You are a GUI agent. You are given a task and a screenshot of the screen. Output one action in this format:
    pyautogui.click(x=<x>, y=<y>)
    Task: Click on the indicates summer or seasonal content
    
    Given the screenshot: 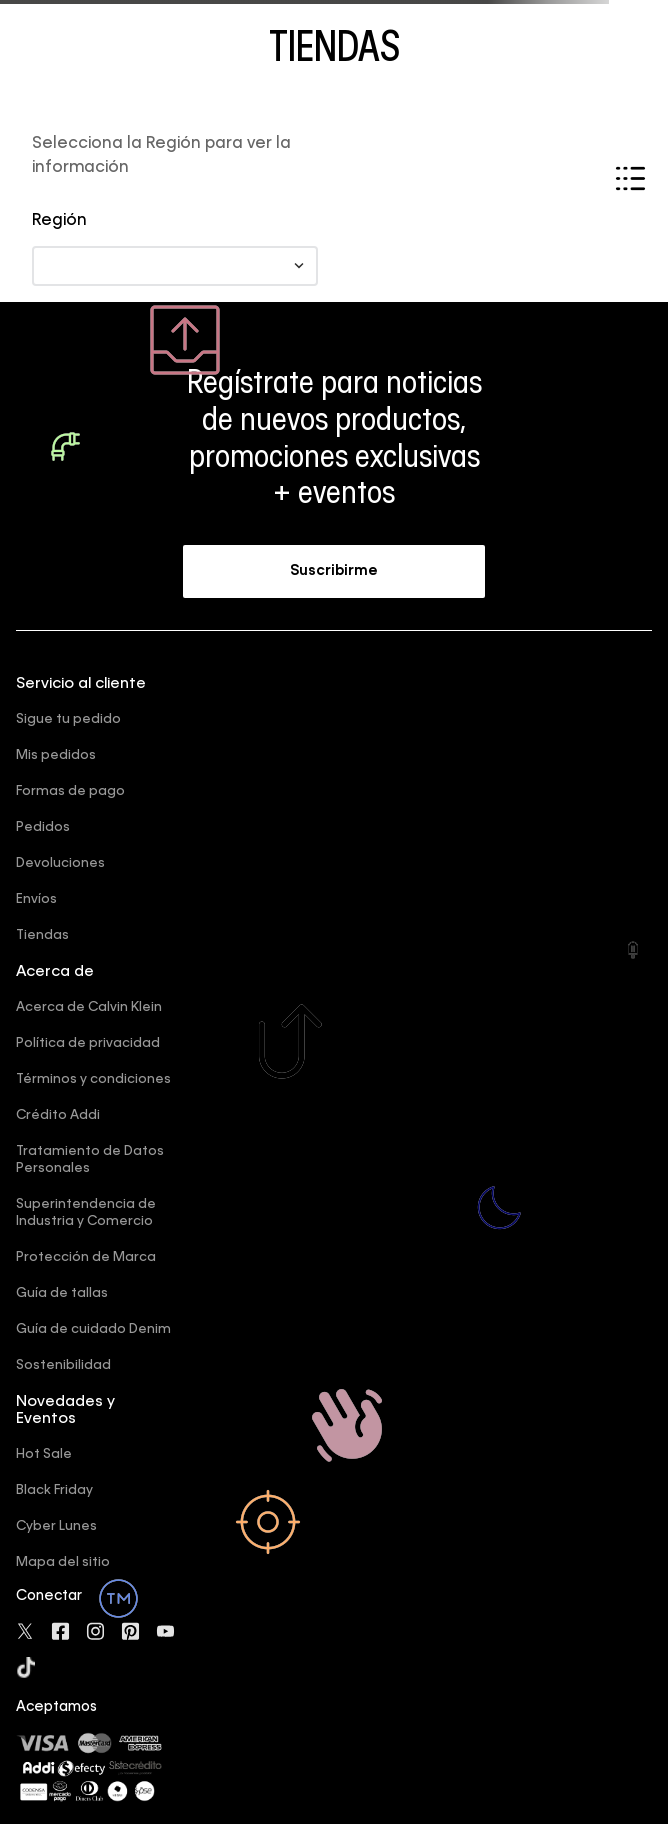 What is the action you would take?
    pyautogui.click(x=633, y=950)
    